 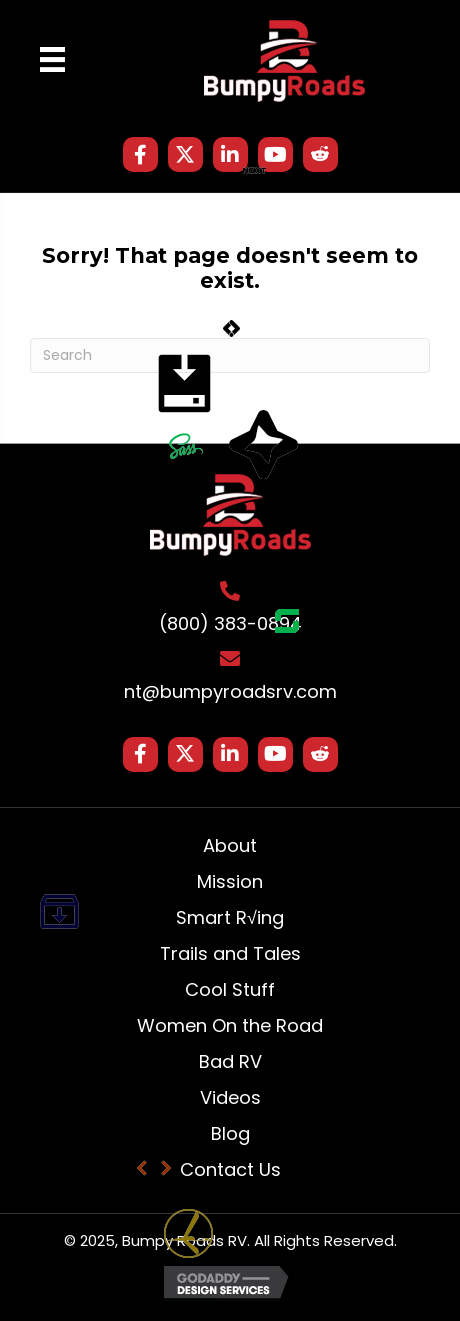 I want to click on google tag manager logo, so click(x=231, y=328).